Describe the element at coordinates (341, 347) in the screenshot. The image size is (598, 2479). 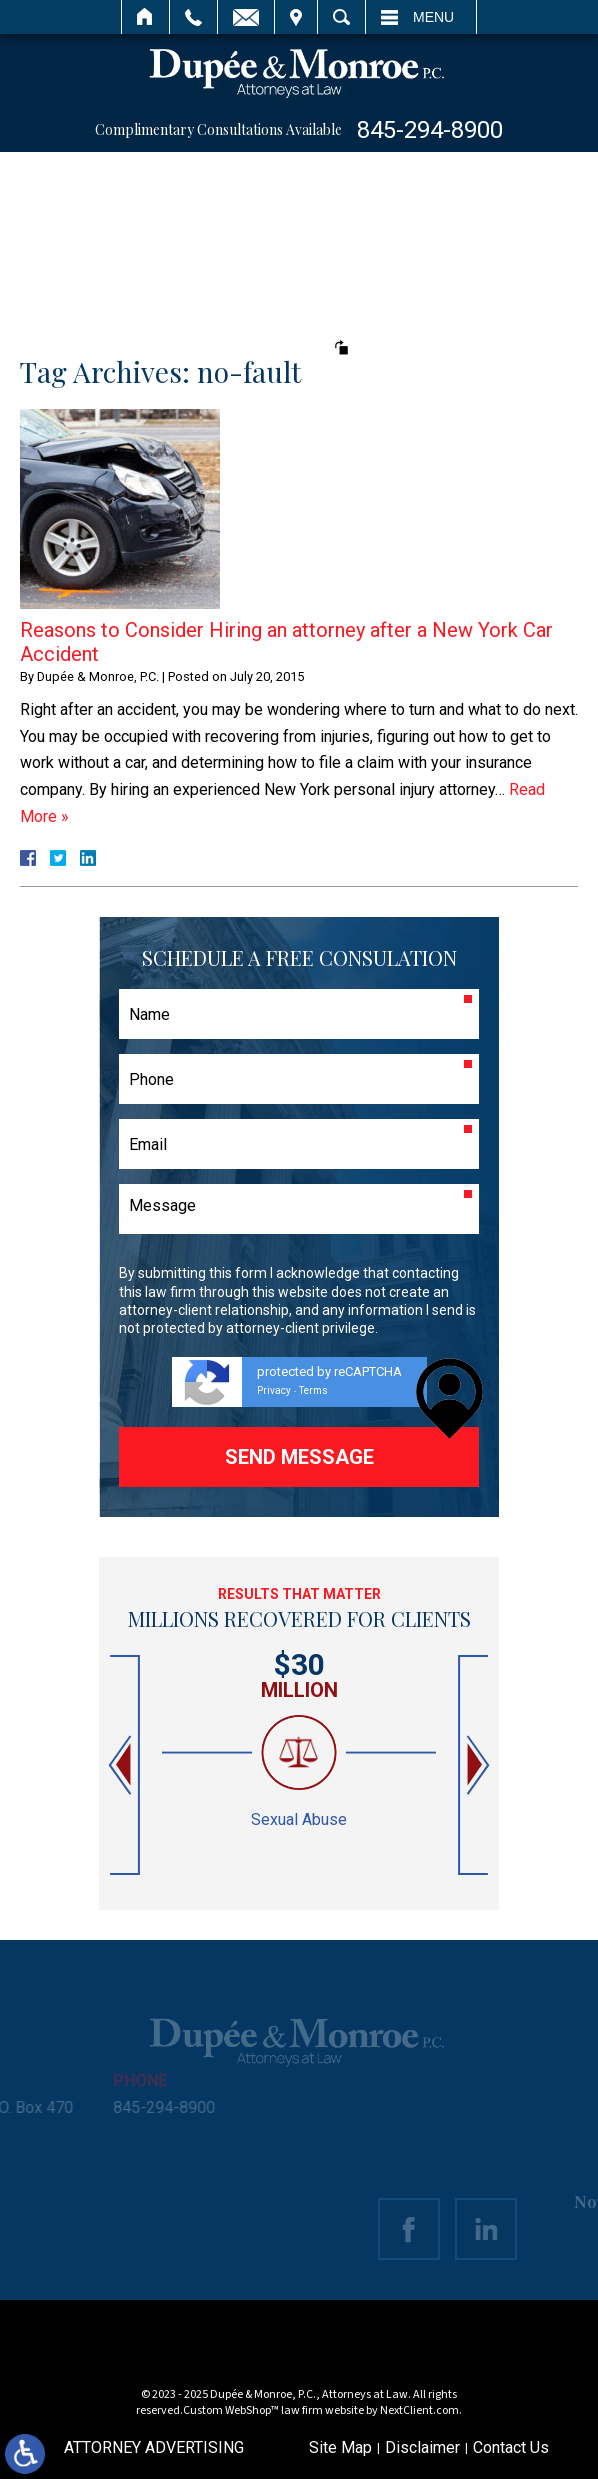
I see `rotate object clockwise` at that location.